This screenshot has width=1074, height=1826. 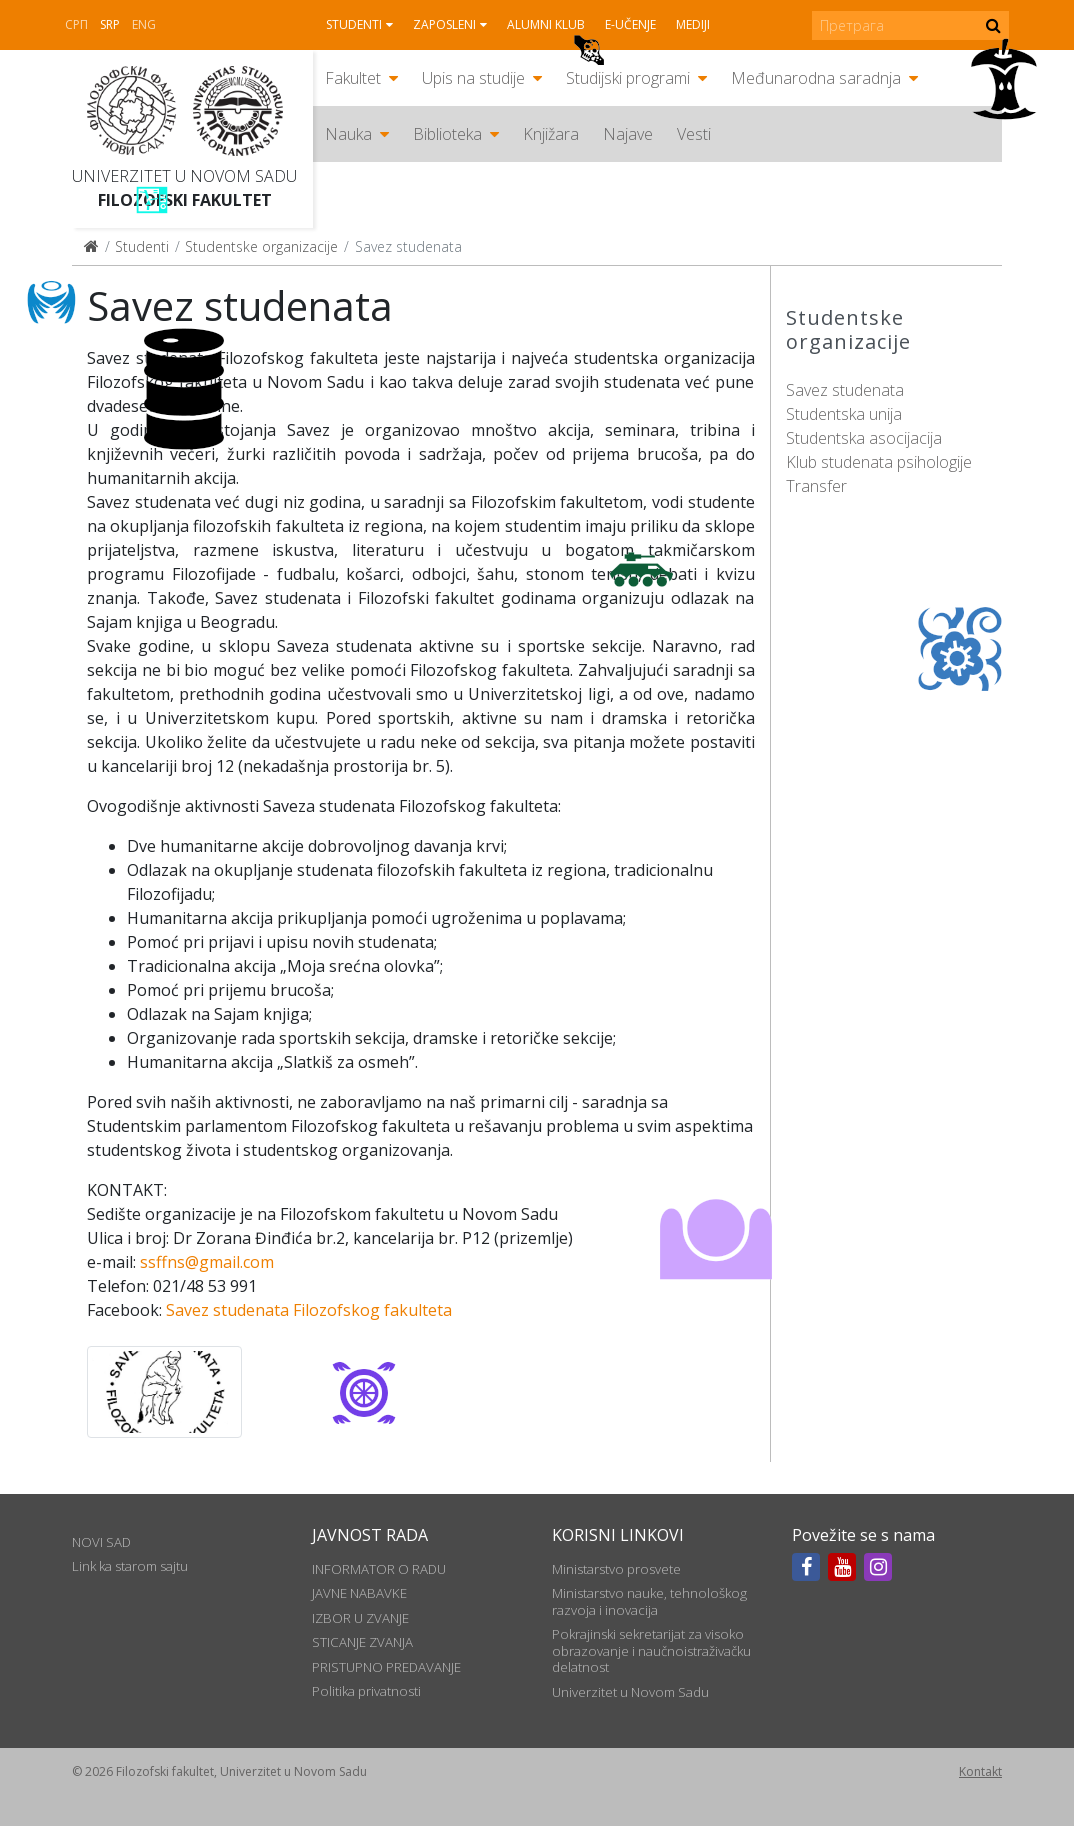 What do you see at coordinates (641, 569) in the screenshot?
I see `armored personnel carrier unit in a strategy game` at bounding box center [641, 569].